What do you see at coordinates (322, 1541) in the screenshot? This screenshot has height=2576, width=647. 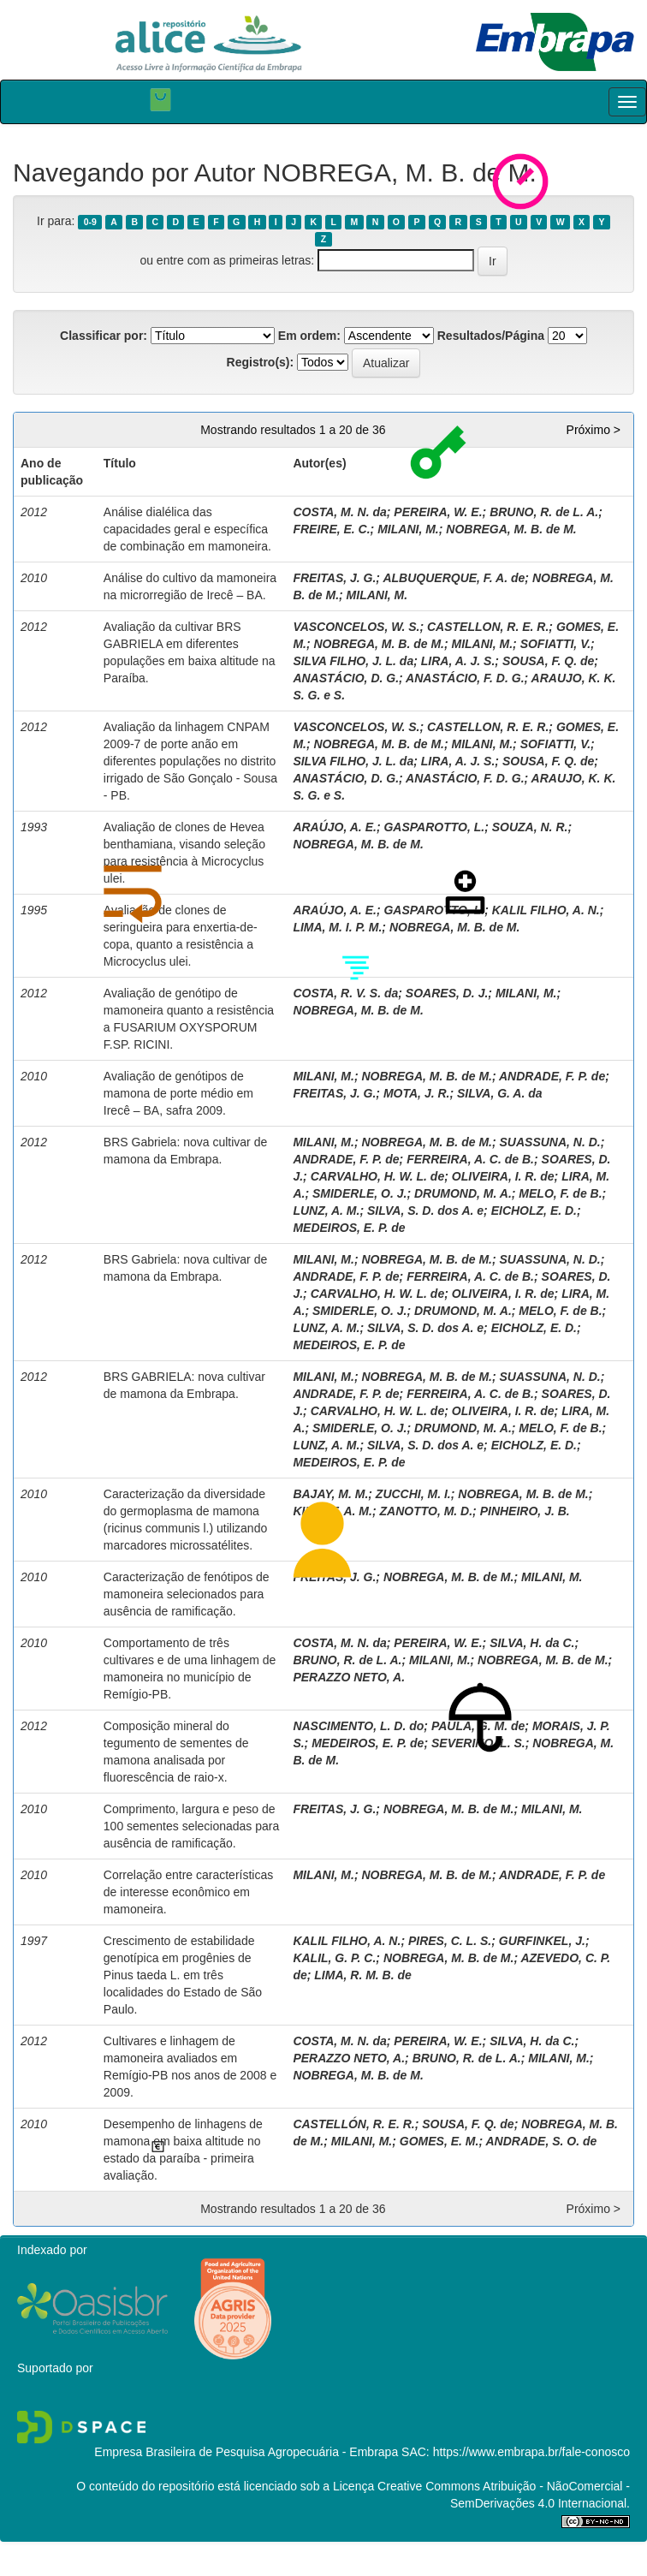 I see `view your profile` at bounding box center [322, 1541].